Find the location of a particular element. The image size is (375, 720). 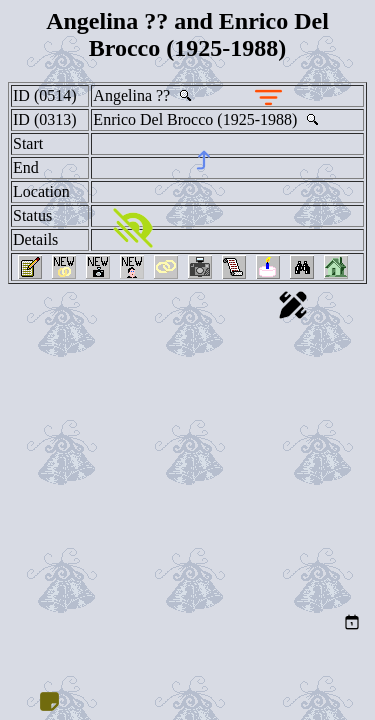

add a new sticky note is located at coordinates (49, 701).